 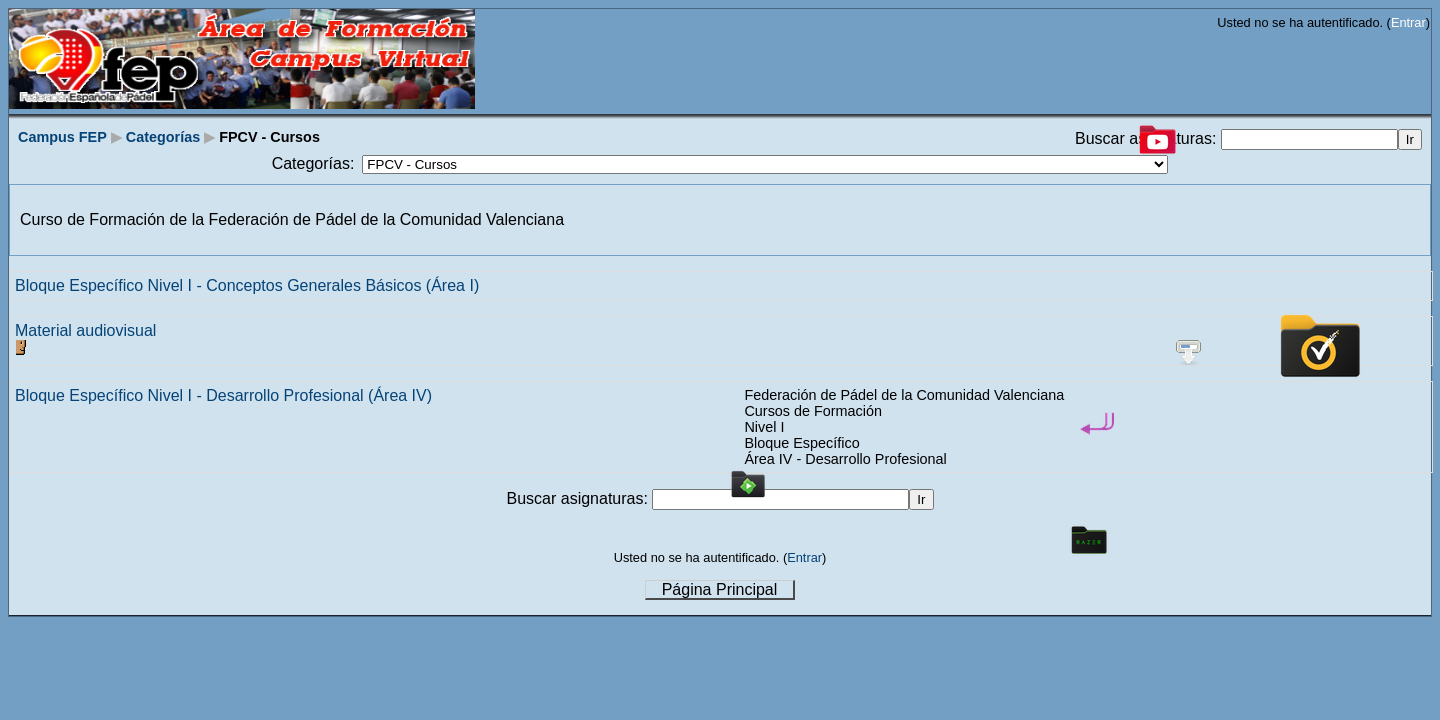 I want to click on open folder containing Emby media server files, so click(x=748, y=485).